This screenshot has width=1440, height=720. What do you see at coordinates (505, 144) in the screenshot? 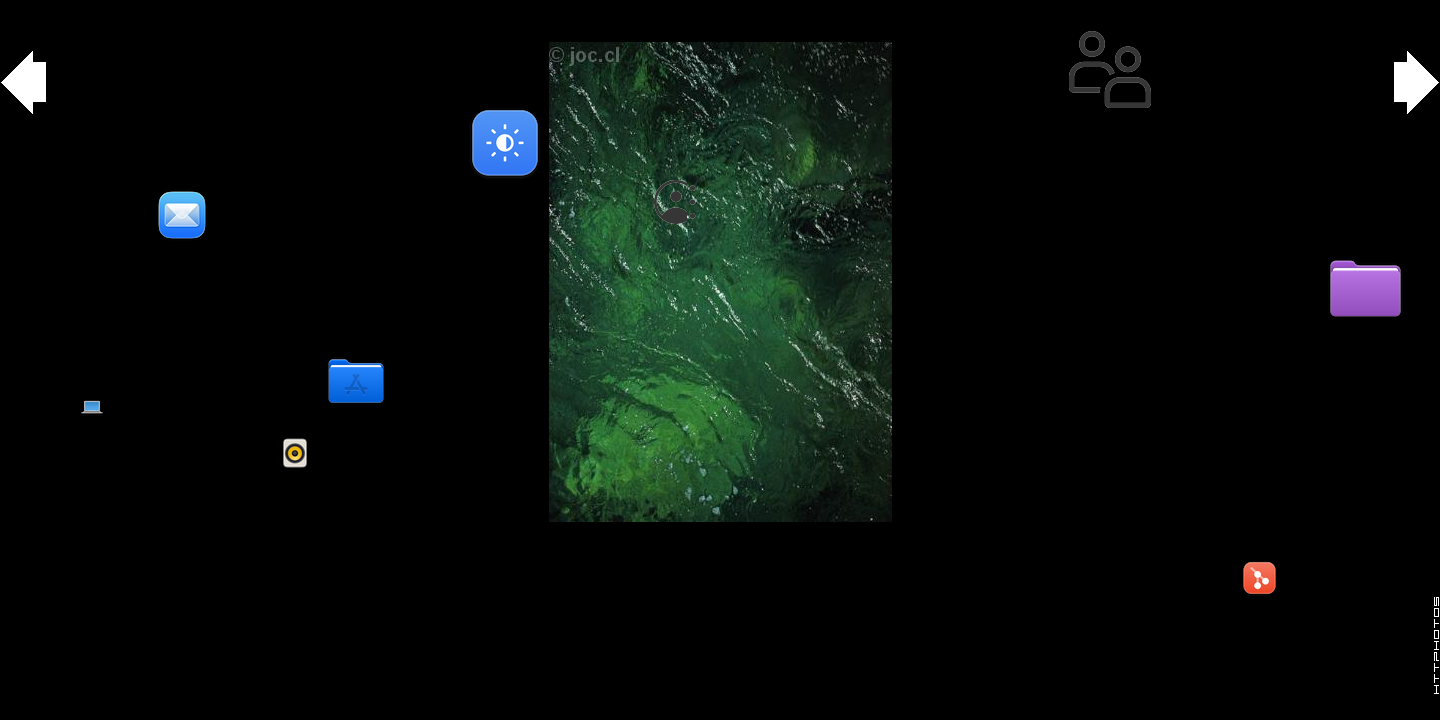
I see `adjust night shift or blue light settings` at bounding box center [505, 144].